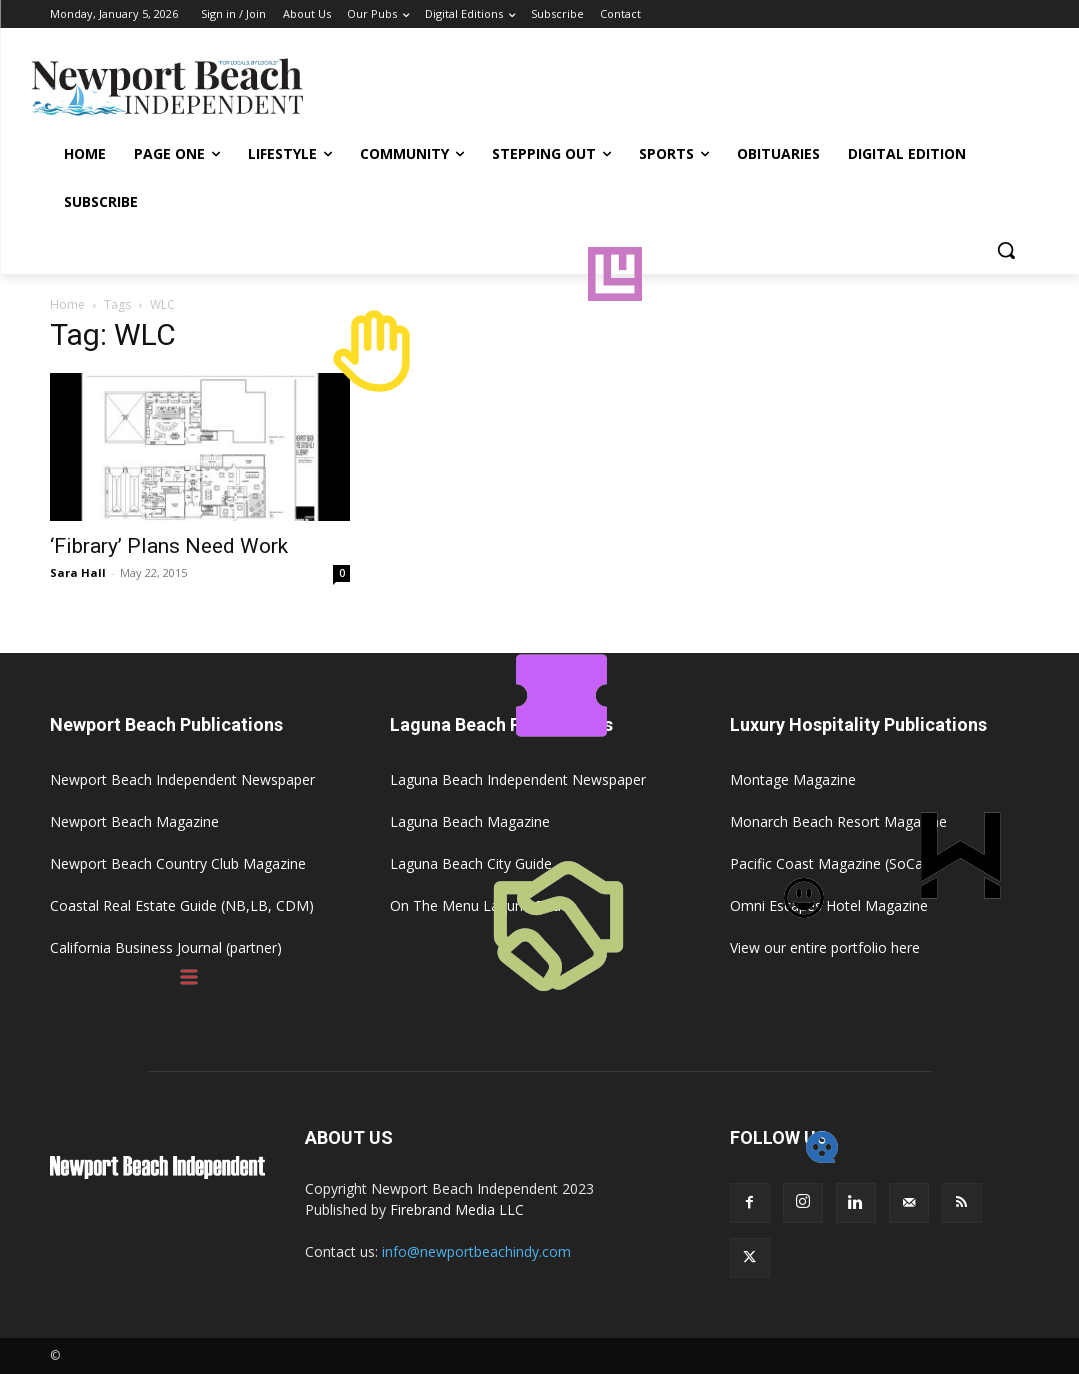 Image resolution: width=1079 pixels, height=1374 pixels. Describe the element at coordinates (374, 351) in the screenshot. I see `stop or pause current action` at that location.